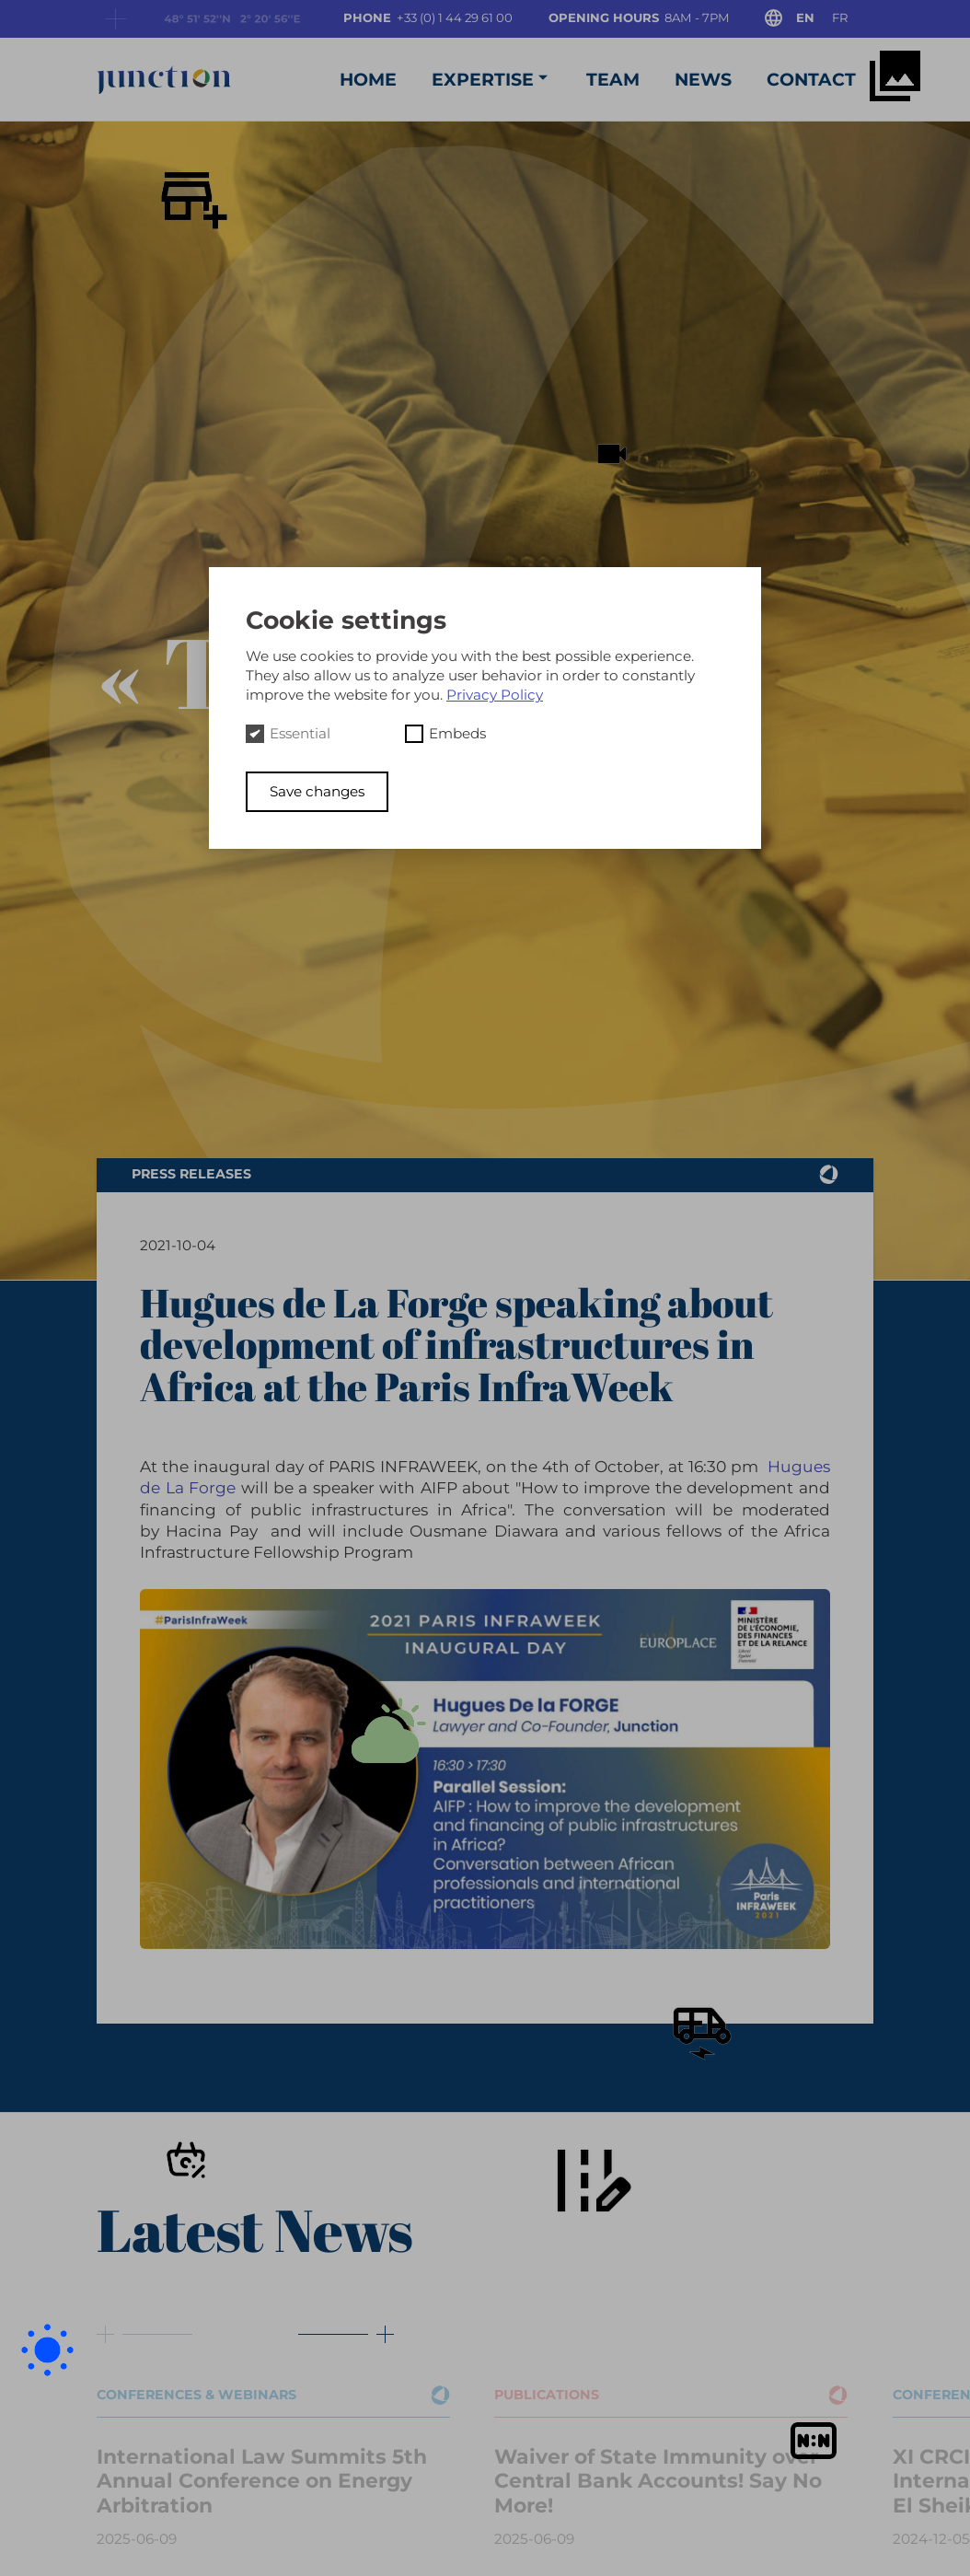  I want to click on indicates a many-to-many database relationship, so click(814, 2441).